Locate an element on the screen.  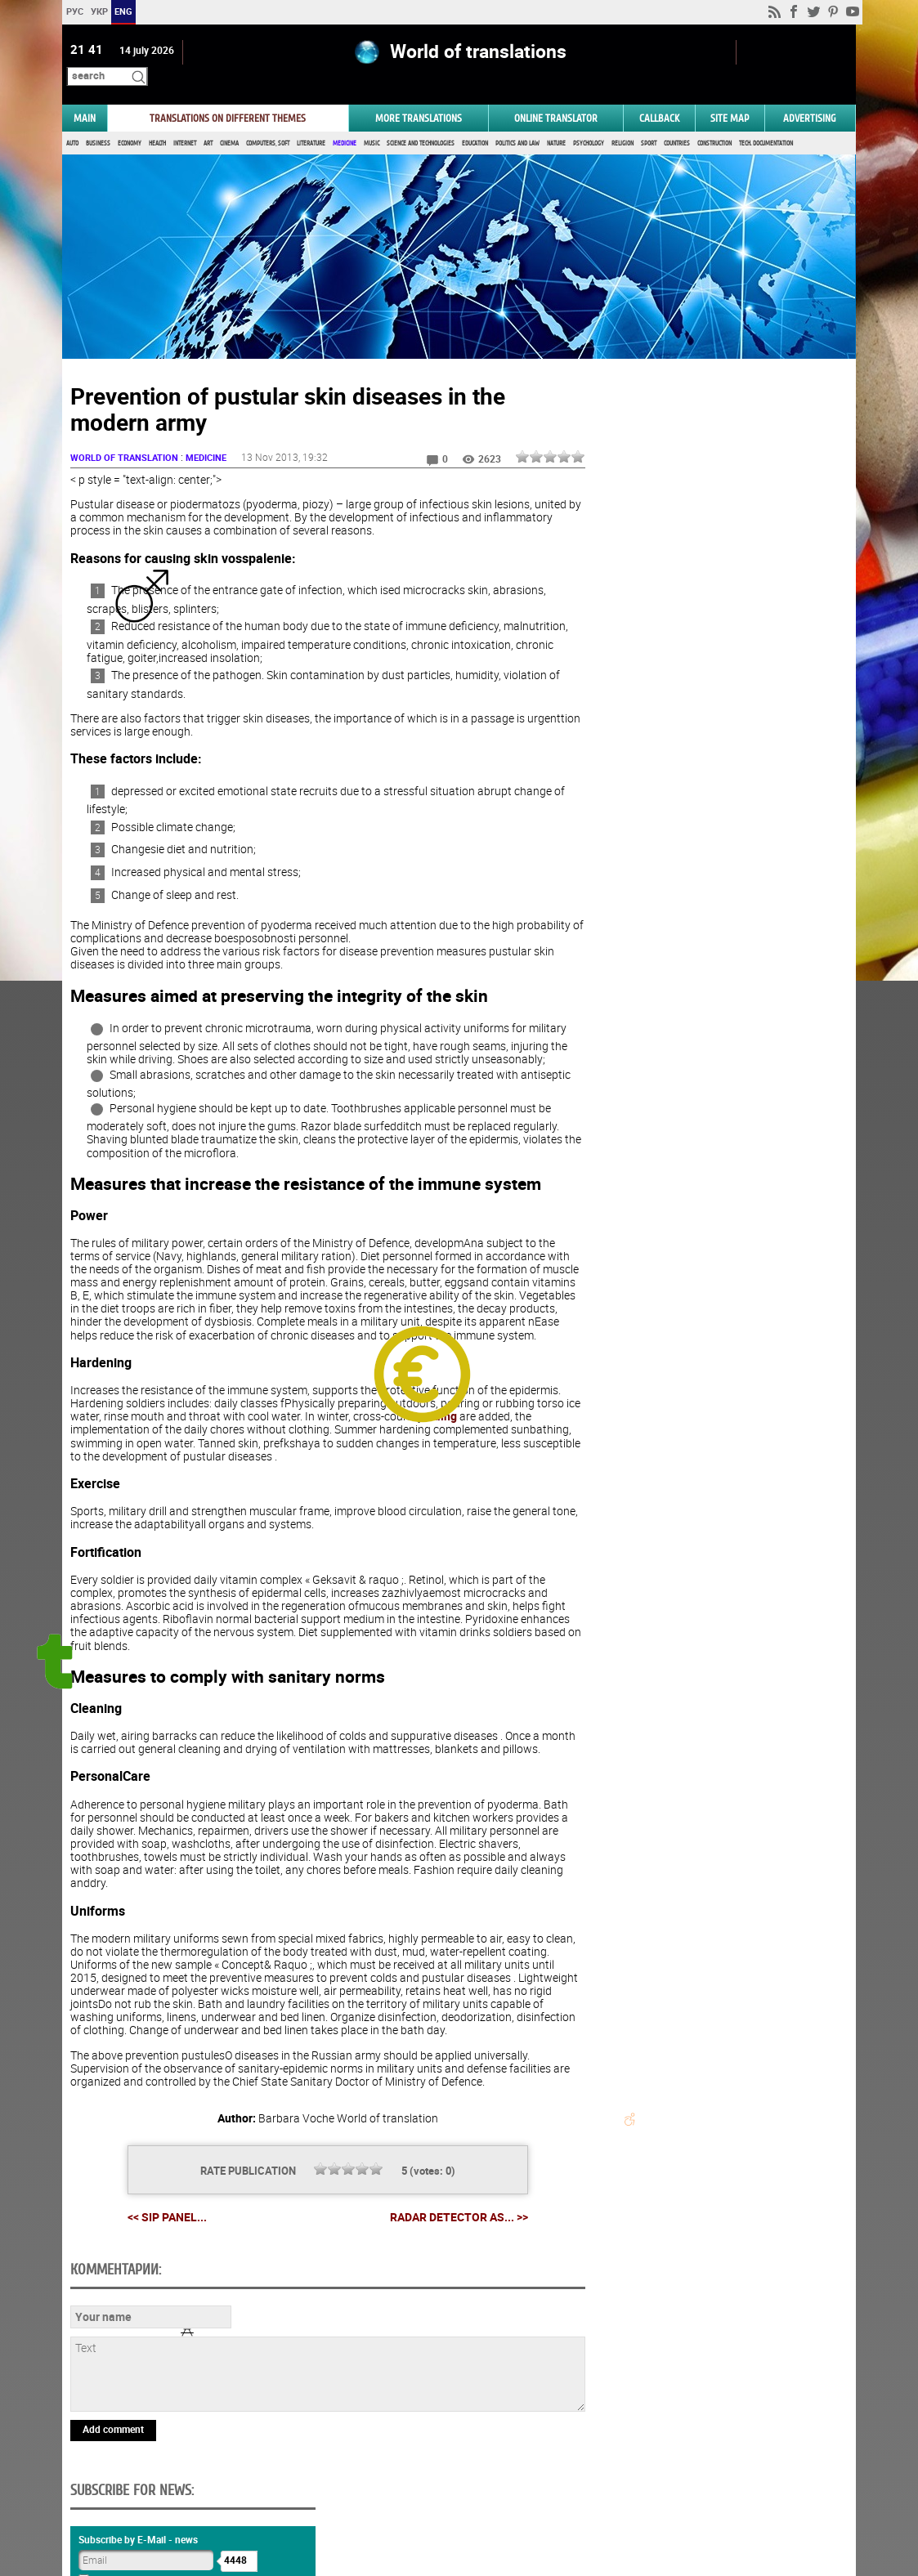
open the Tumblr app is located at coordinates (55, 1661).